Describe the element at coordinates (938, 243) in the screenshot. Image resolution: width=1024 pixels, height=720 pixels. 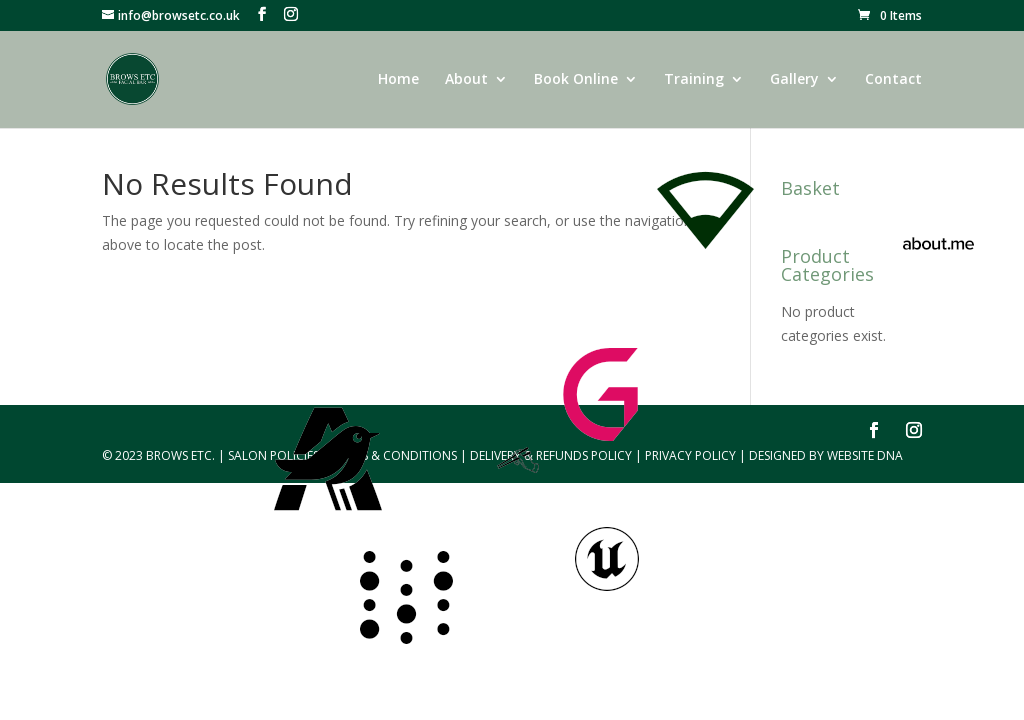
I see `visit your about.me profile` at that location.